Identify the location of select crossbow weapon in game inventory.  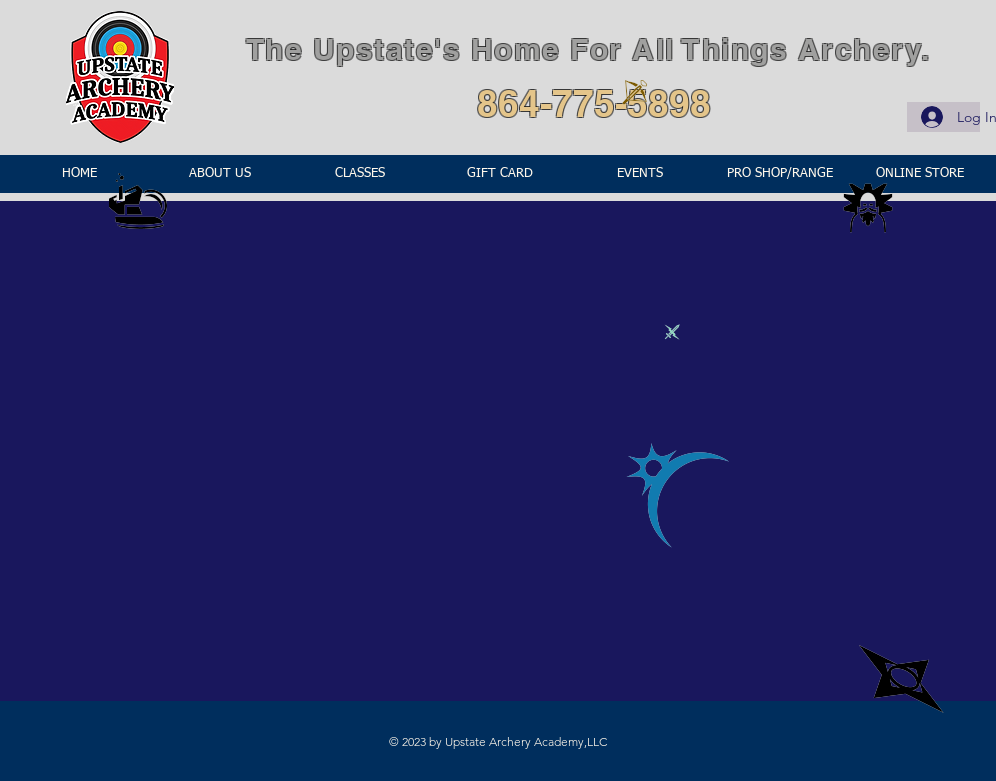
(634, 92).